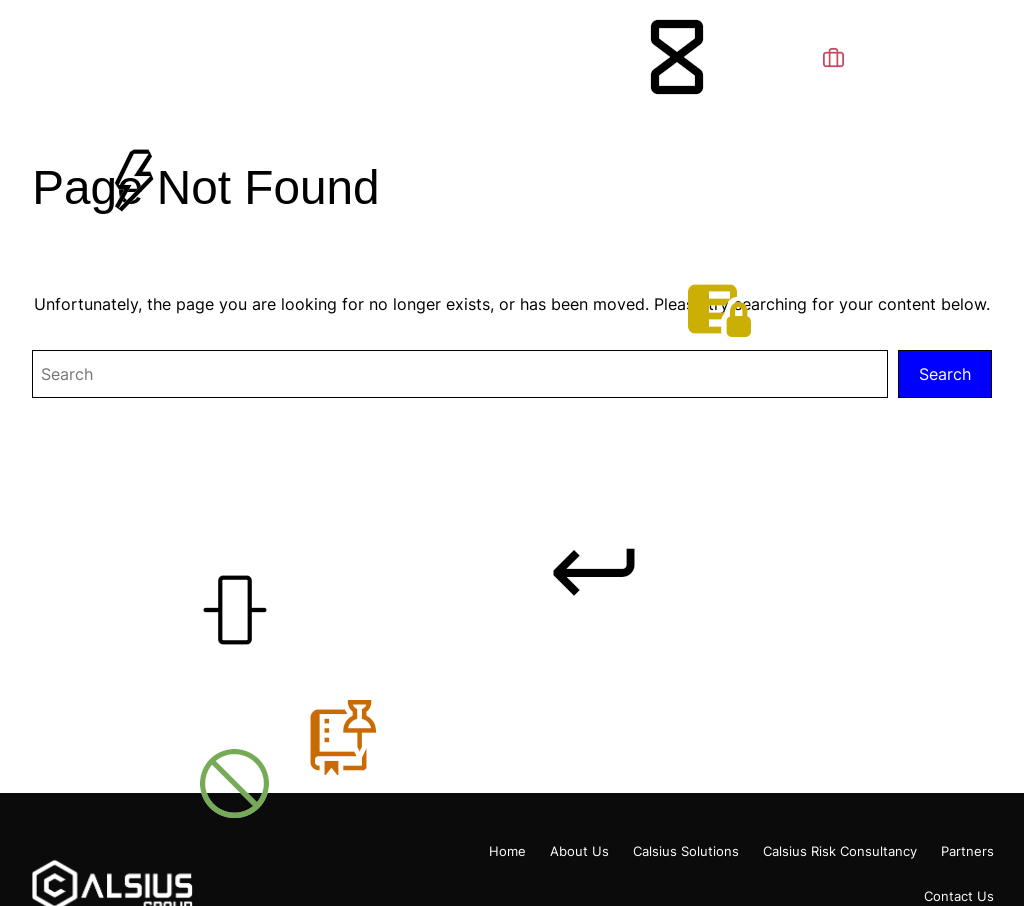 This screenshot has height=906, width=1024. Describe the element at coordinates (677, 57) in the screenshot. I see `indicates loading or processing in progress` at that location.